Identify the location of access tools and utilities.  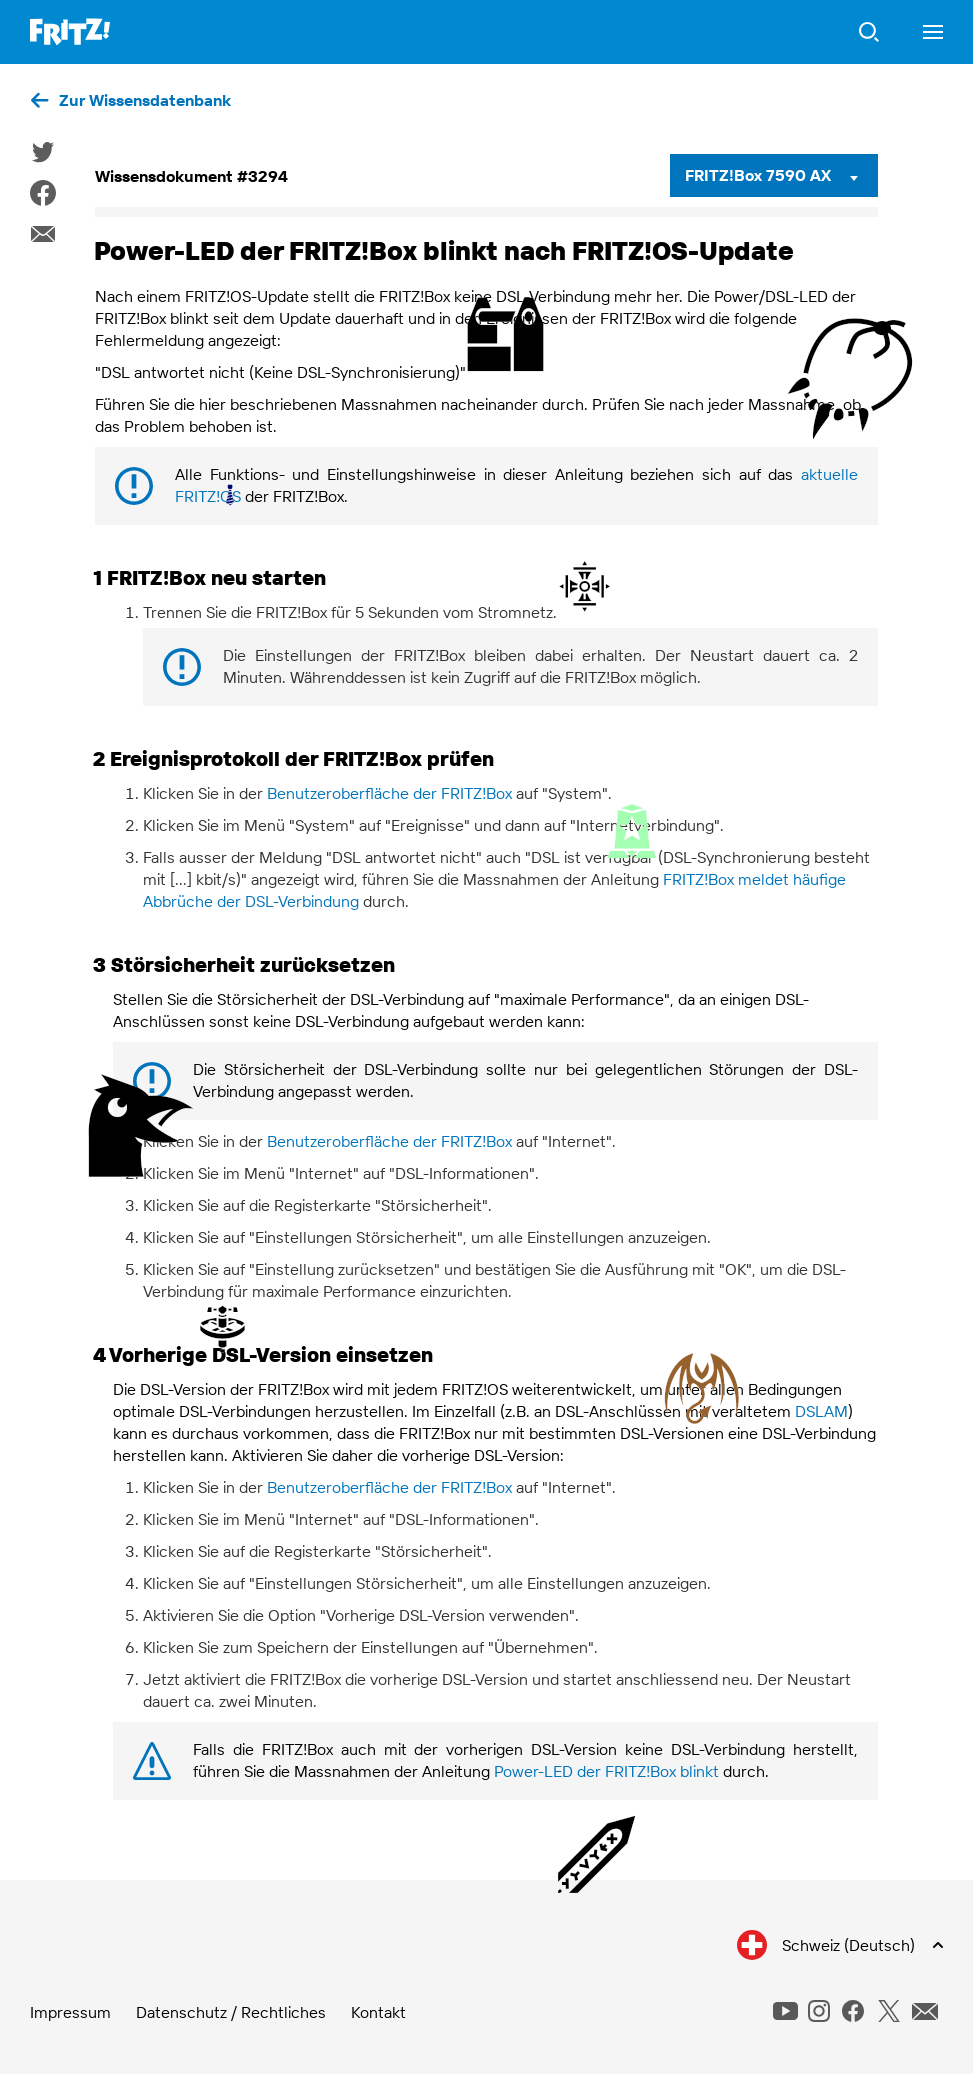
(505, 331).